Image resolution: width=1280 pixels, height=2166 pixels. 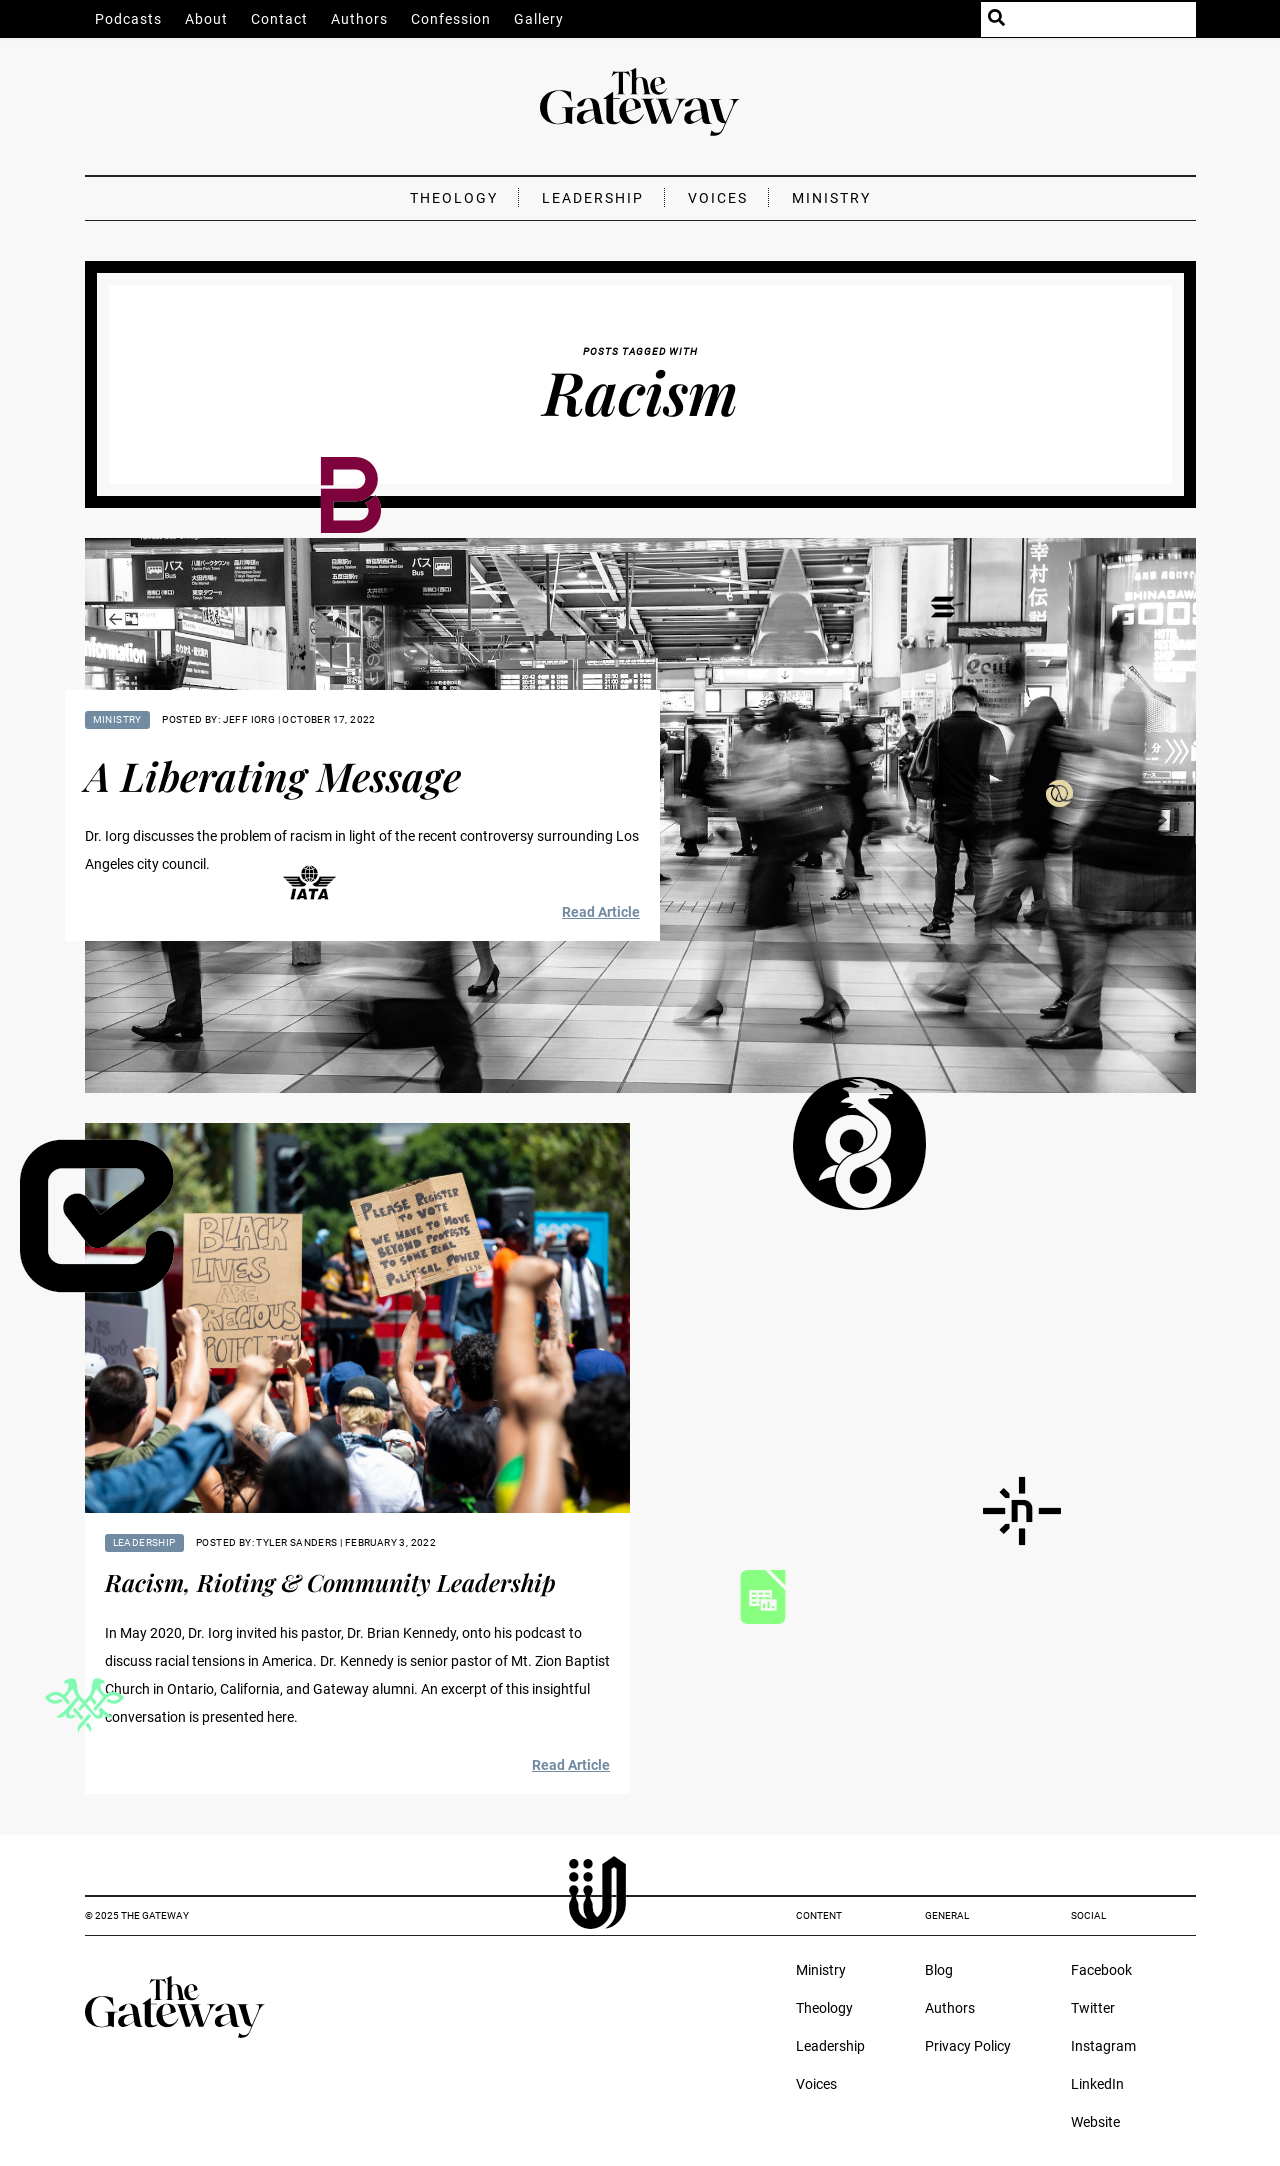 I want to click on open wireguard vpn settings, so click(x=859, y=1143).